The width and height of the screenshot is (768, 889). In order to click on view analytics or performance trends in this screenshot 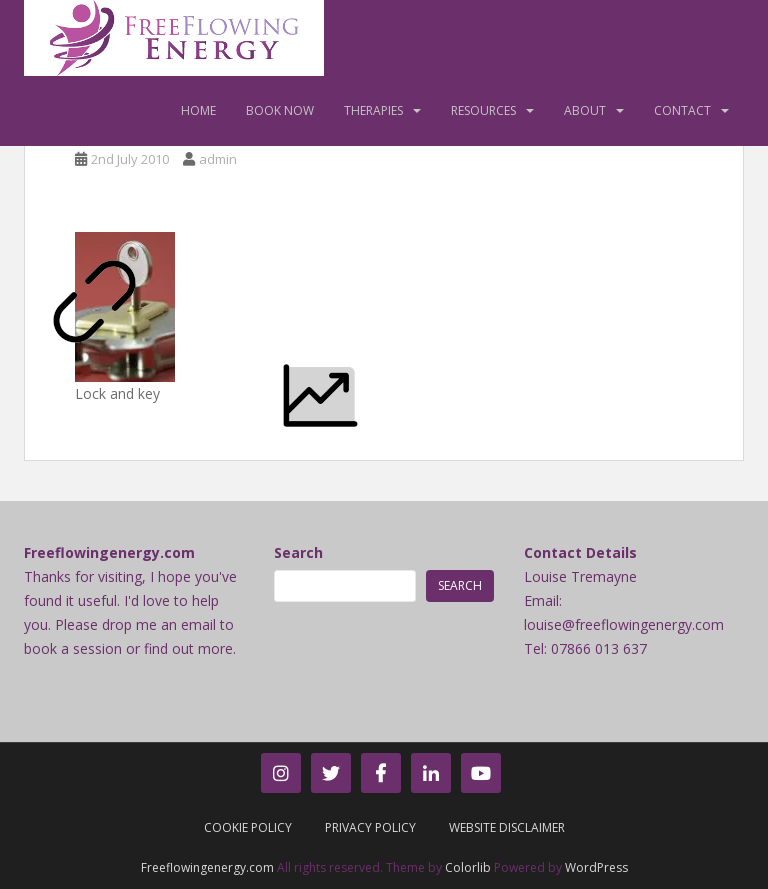, I will do `click(320, 395)`.